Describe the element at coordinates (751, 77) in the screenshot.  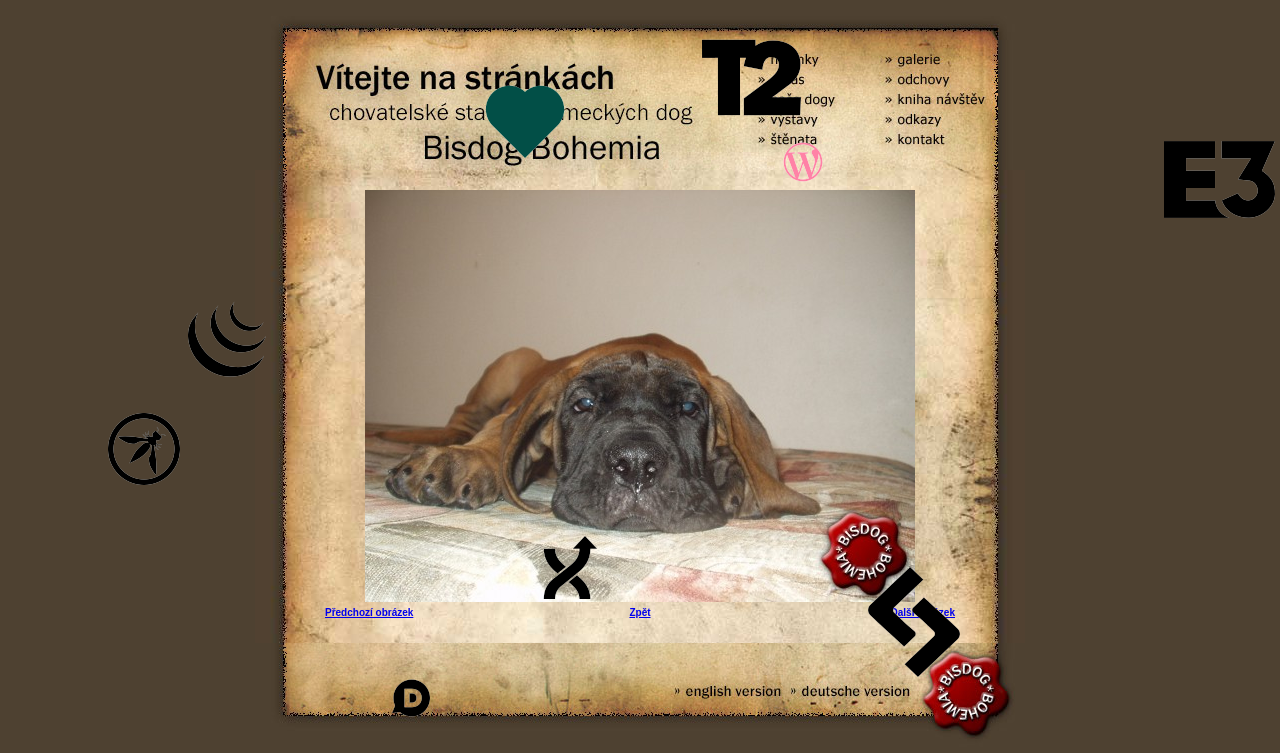
I see `visit take-two interactive software website` at that location.